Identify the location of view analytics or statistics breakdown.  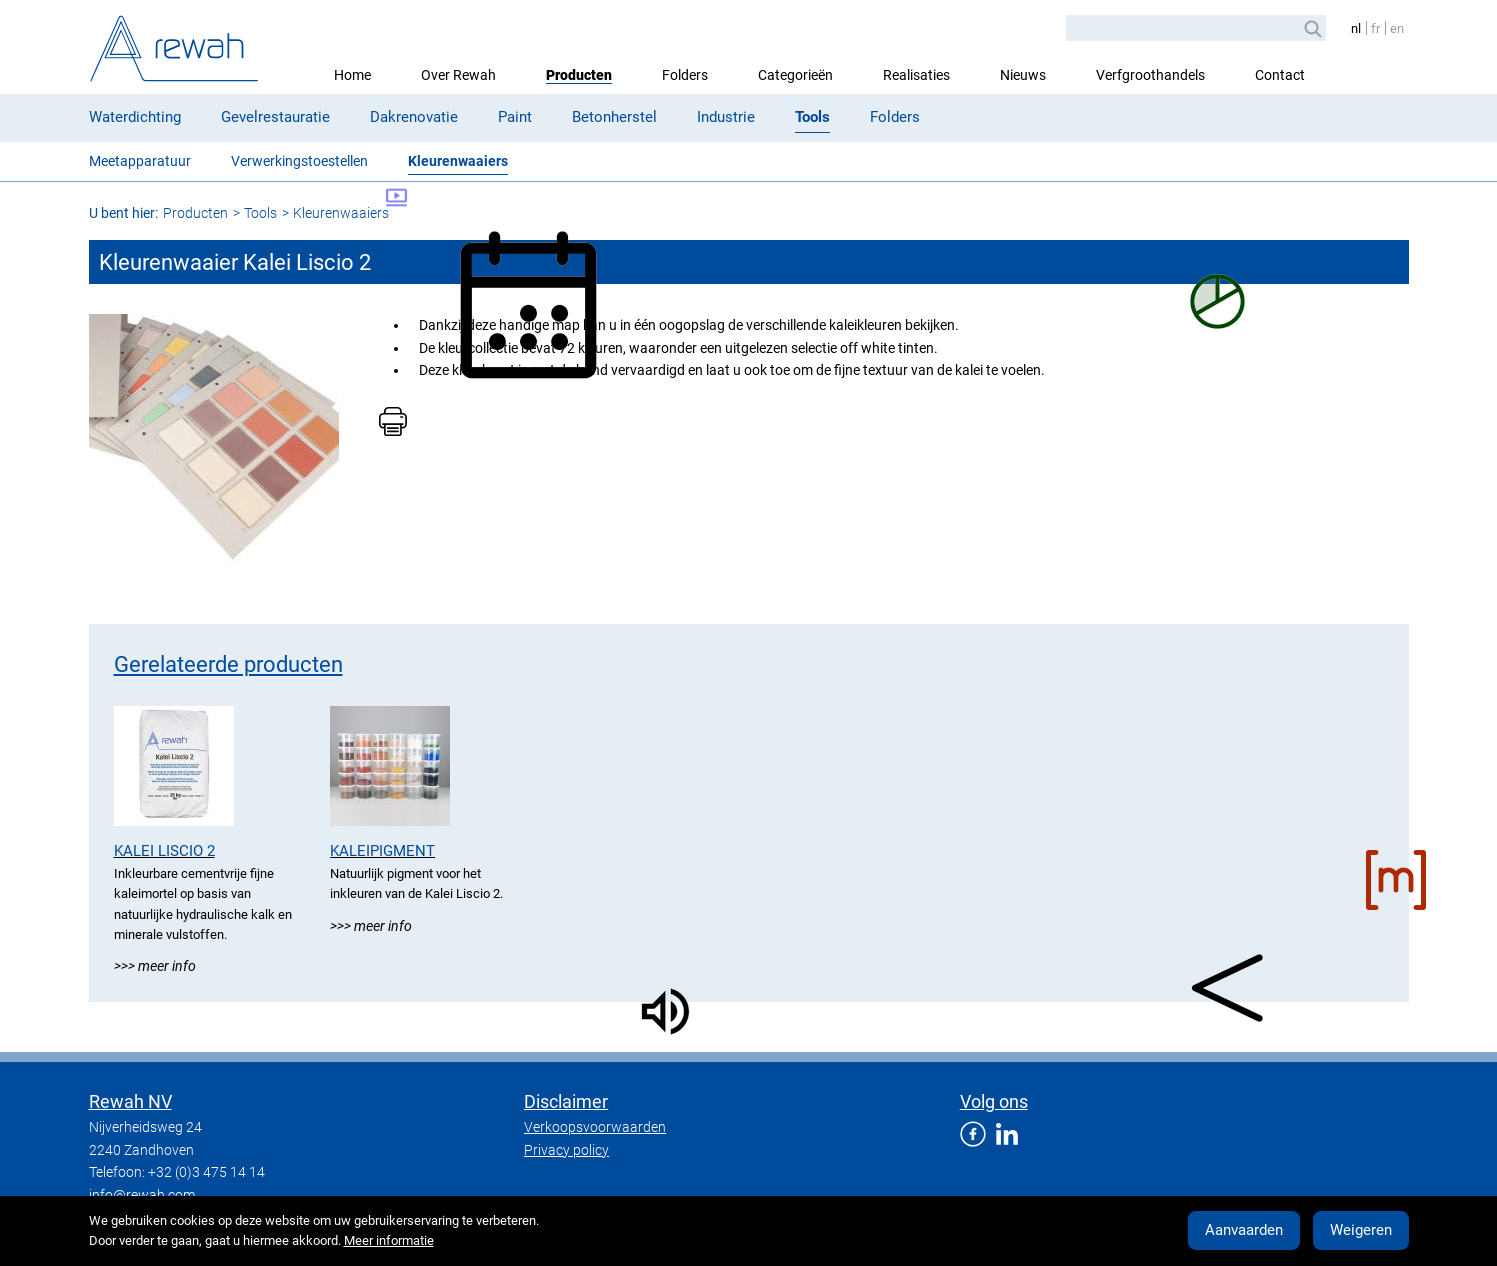
(1217, 301).